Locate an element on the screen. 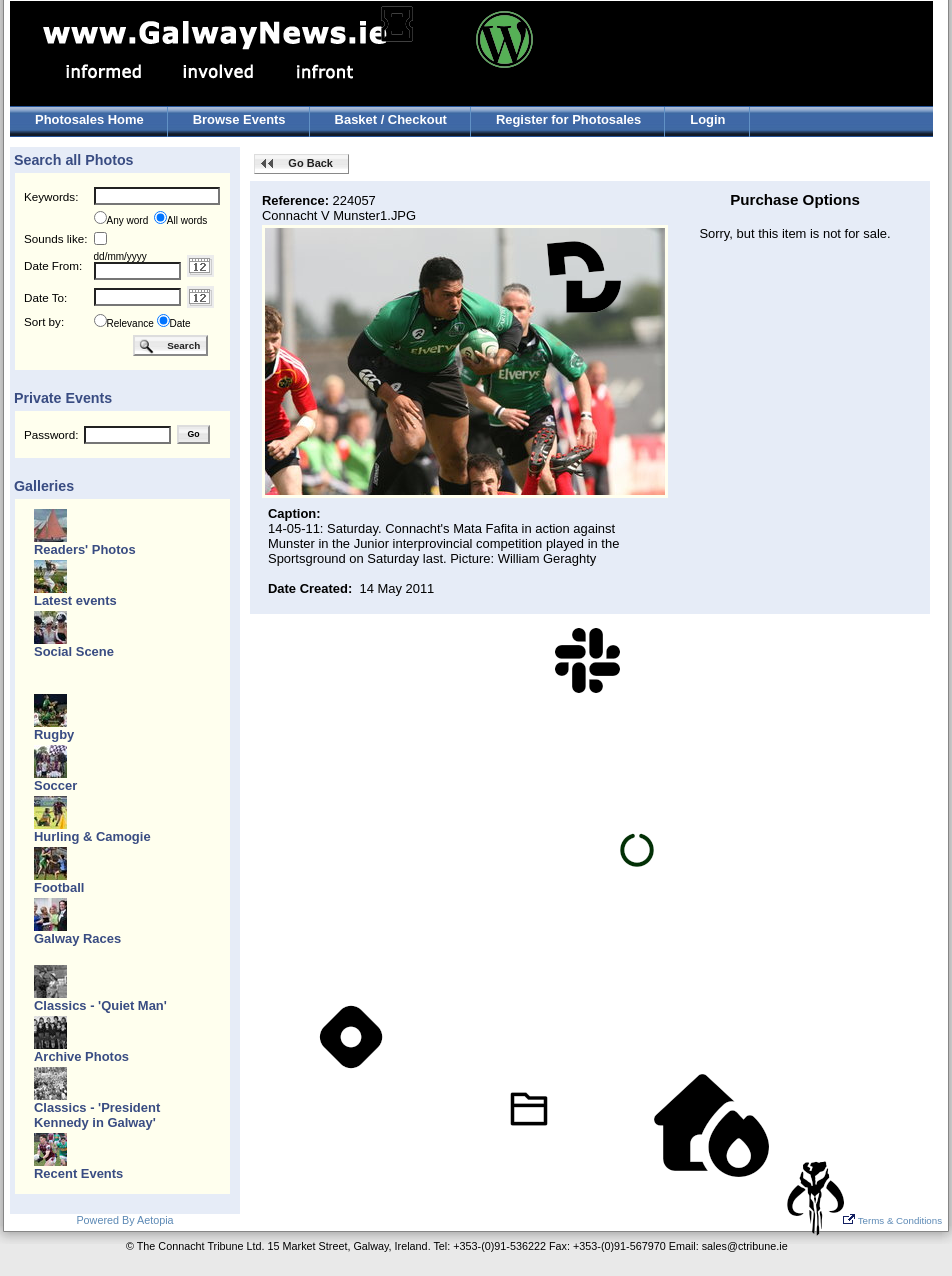  view available coupons or discounts is located at coordinates (397, 24).